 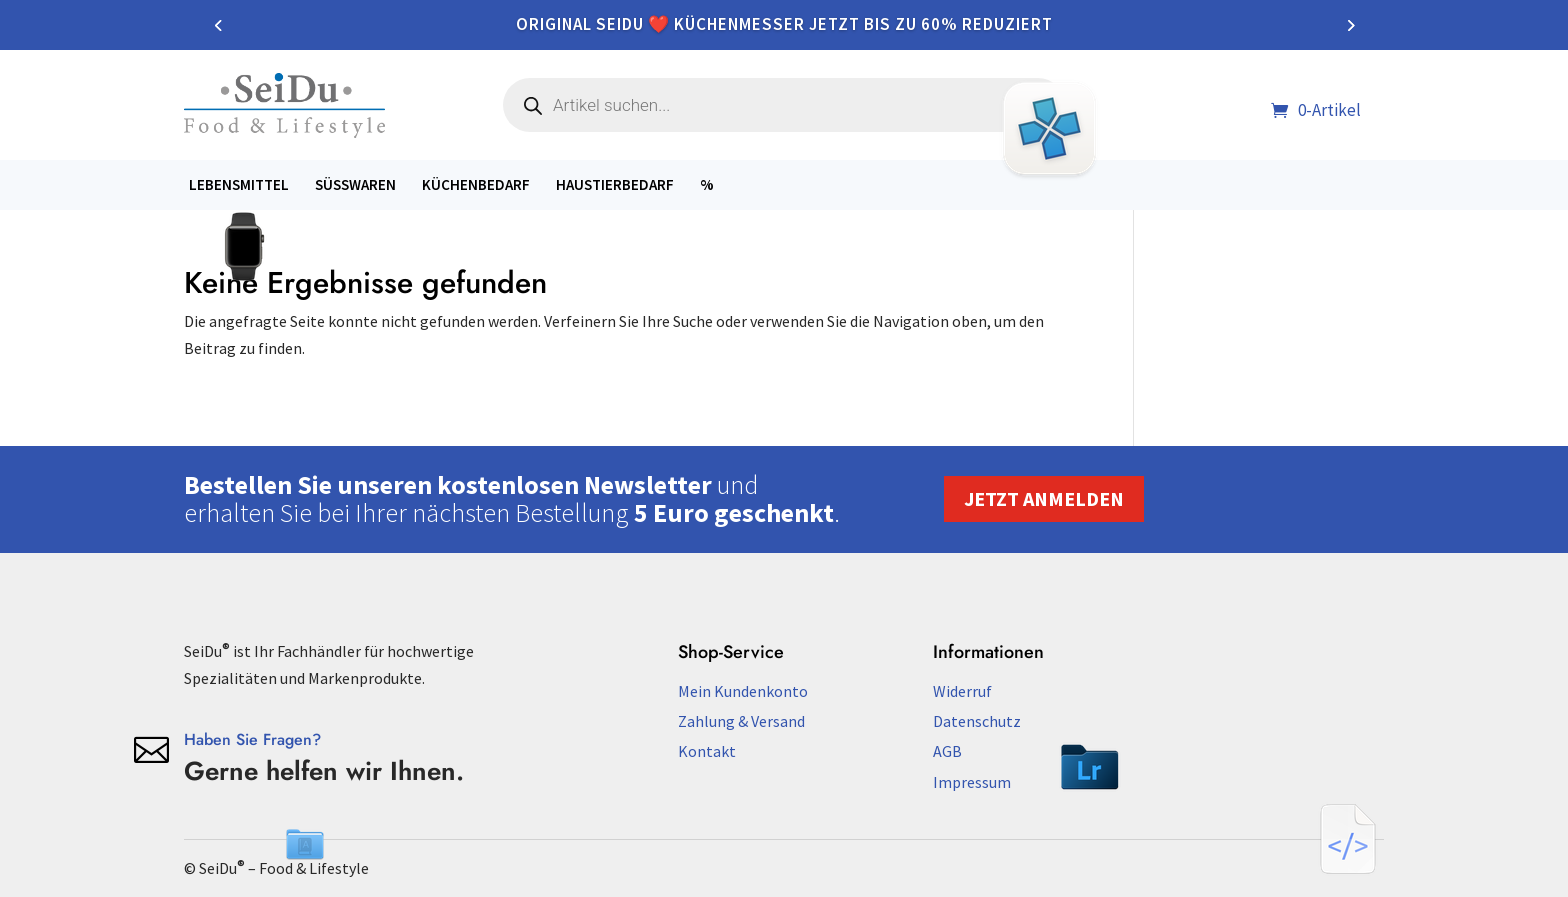 What do you see at coordinates (1089, 768) in the screenshot?
I see `open Adobe Lightroom project folder` at bounding box center [1089, 768].